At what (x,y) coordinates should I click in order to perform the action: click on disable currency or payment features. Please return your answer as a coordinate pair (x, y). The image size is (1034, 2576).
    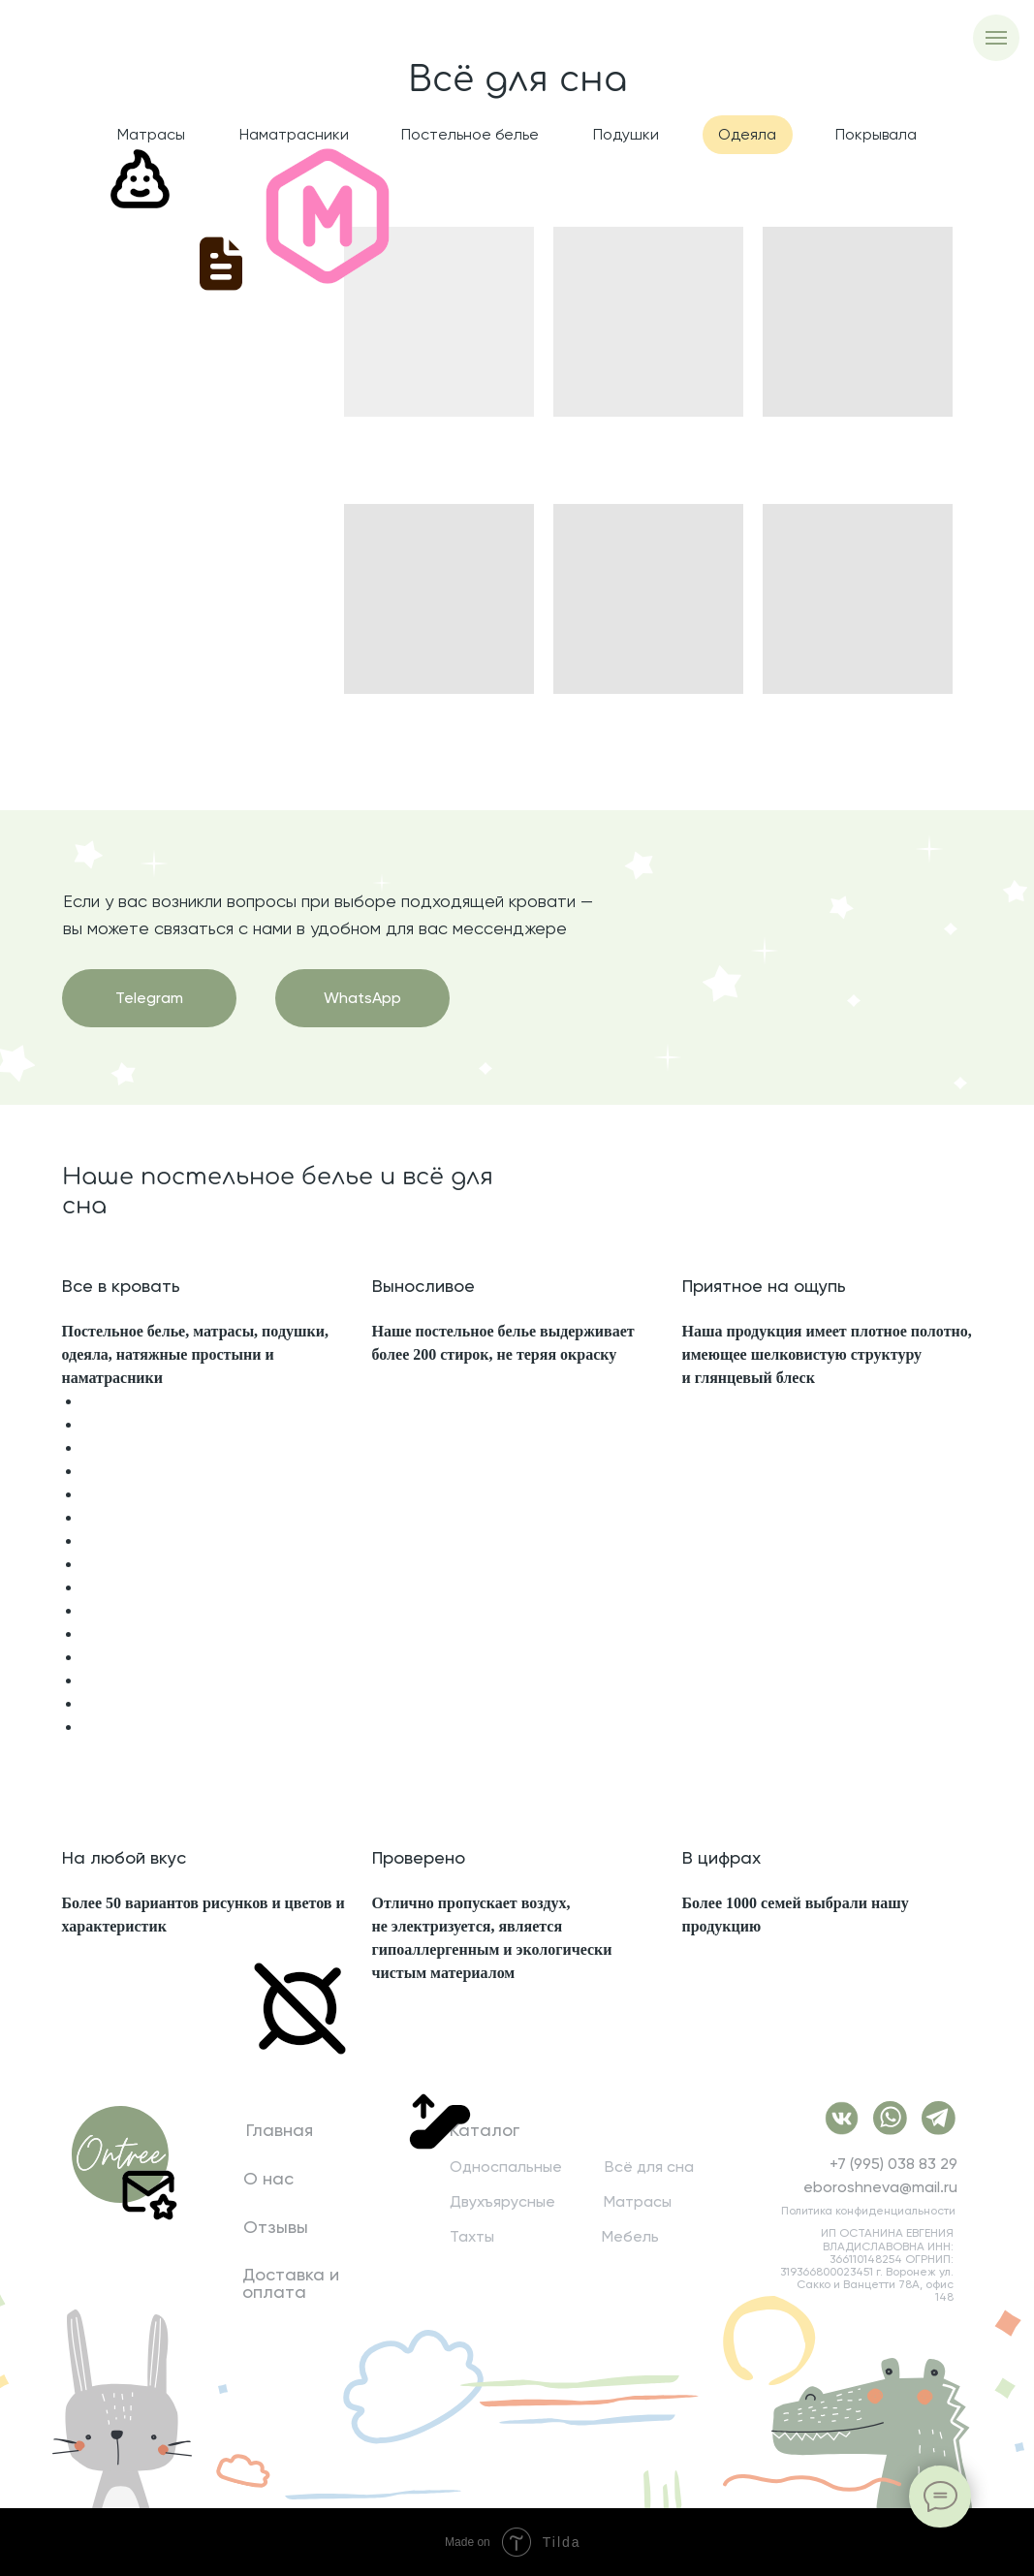
    Looking at the image, I should click on (299, 2008).